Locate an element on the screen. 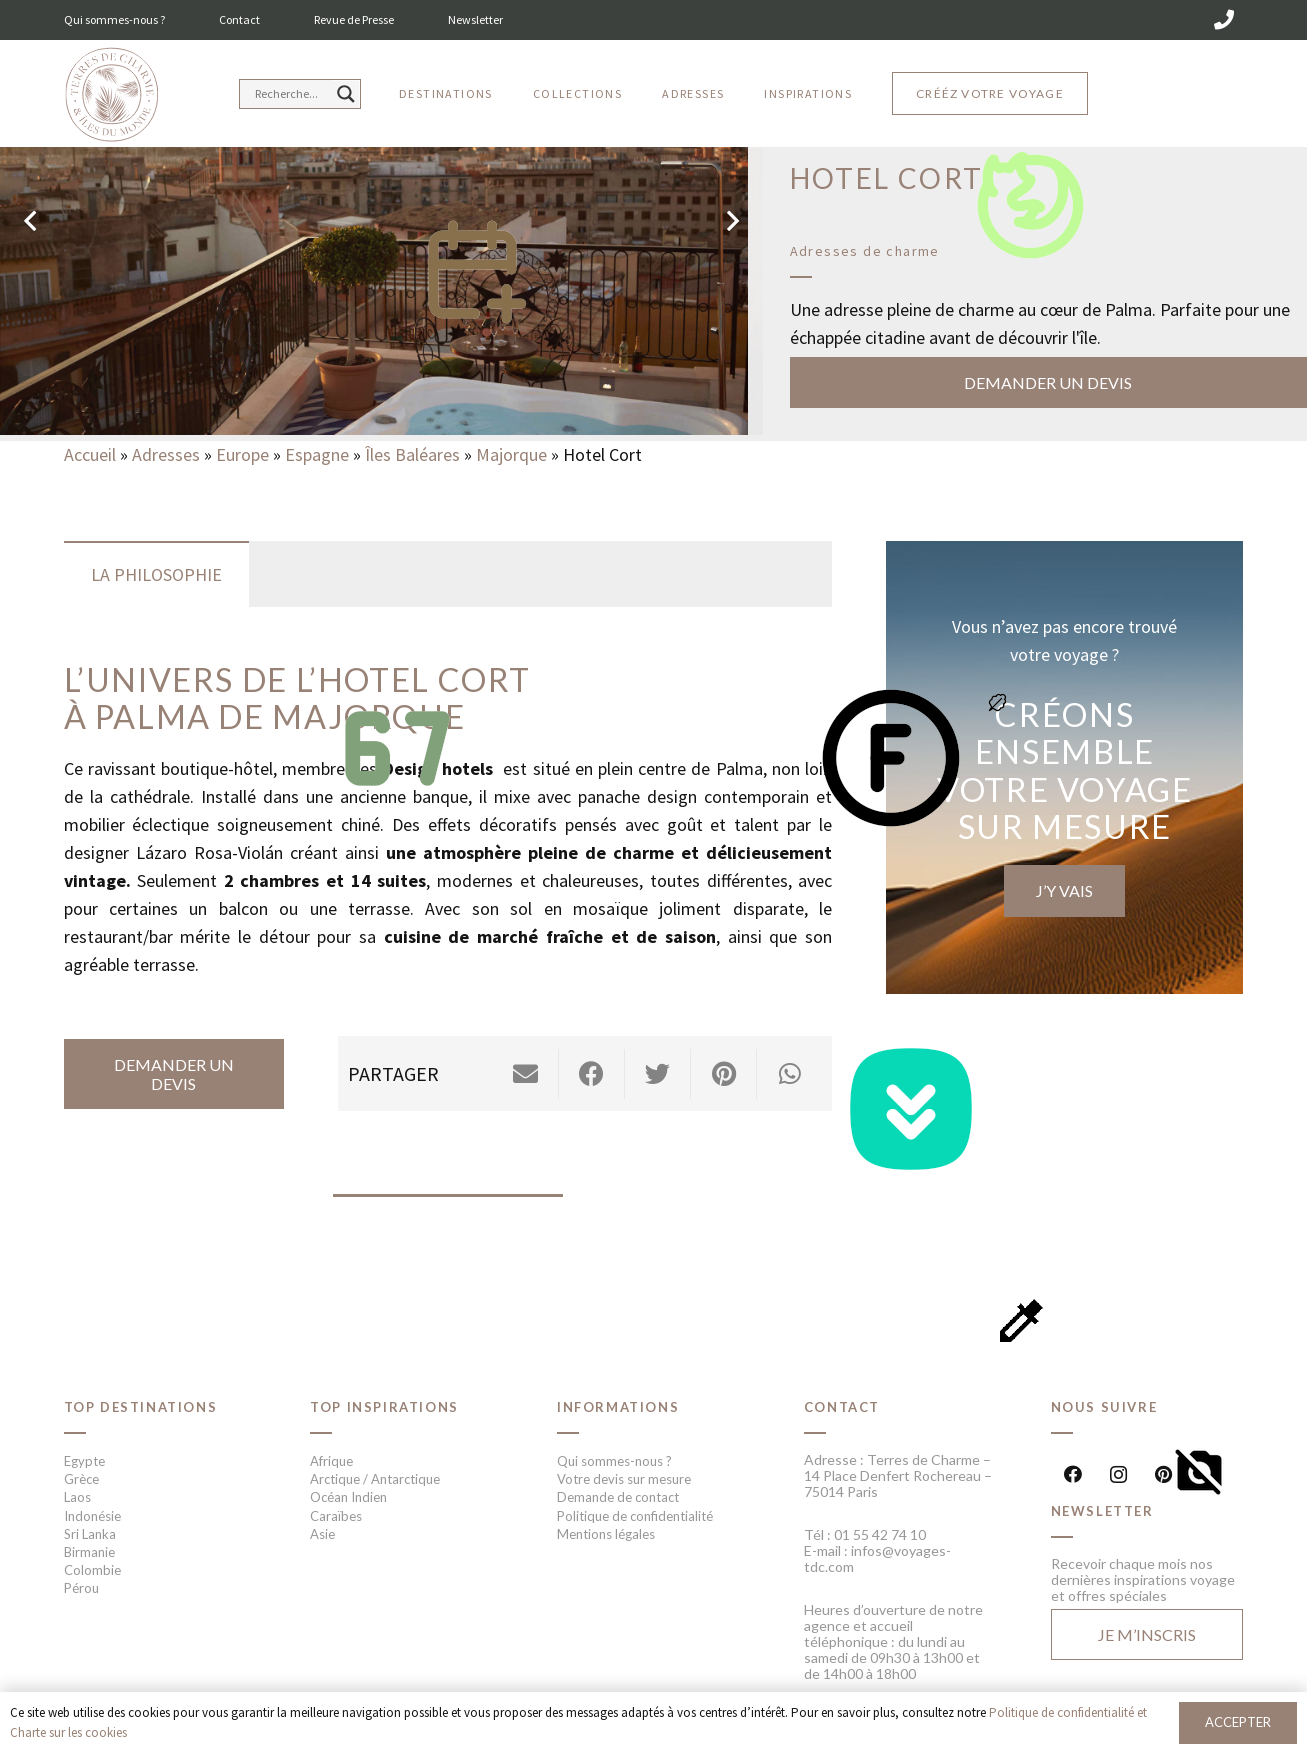 The height and width of the screenshot is (1754, 1307). displays the number 67 as a label or identifier is located at coordinates (397, 748).